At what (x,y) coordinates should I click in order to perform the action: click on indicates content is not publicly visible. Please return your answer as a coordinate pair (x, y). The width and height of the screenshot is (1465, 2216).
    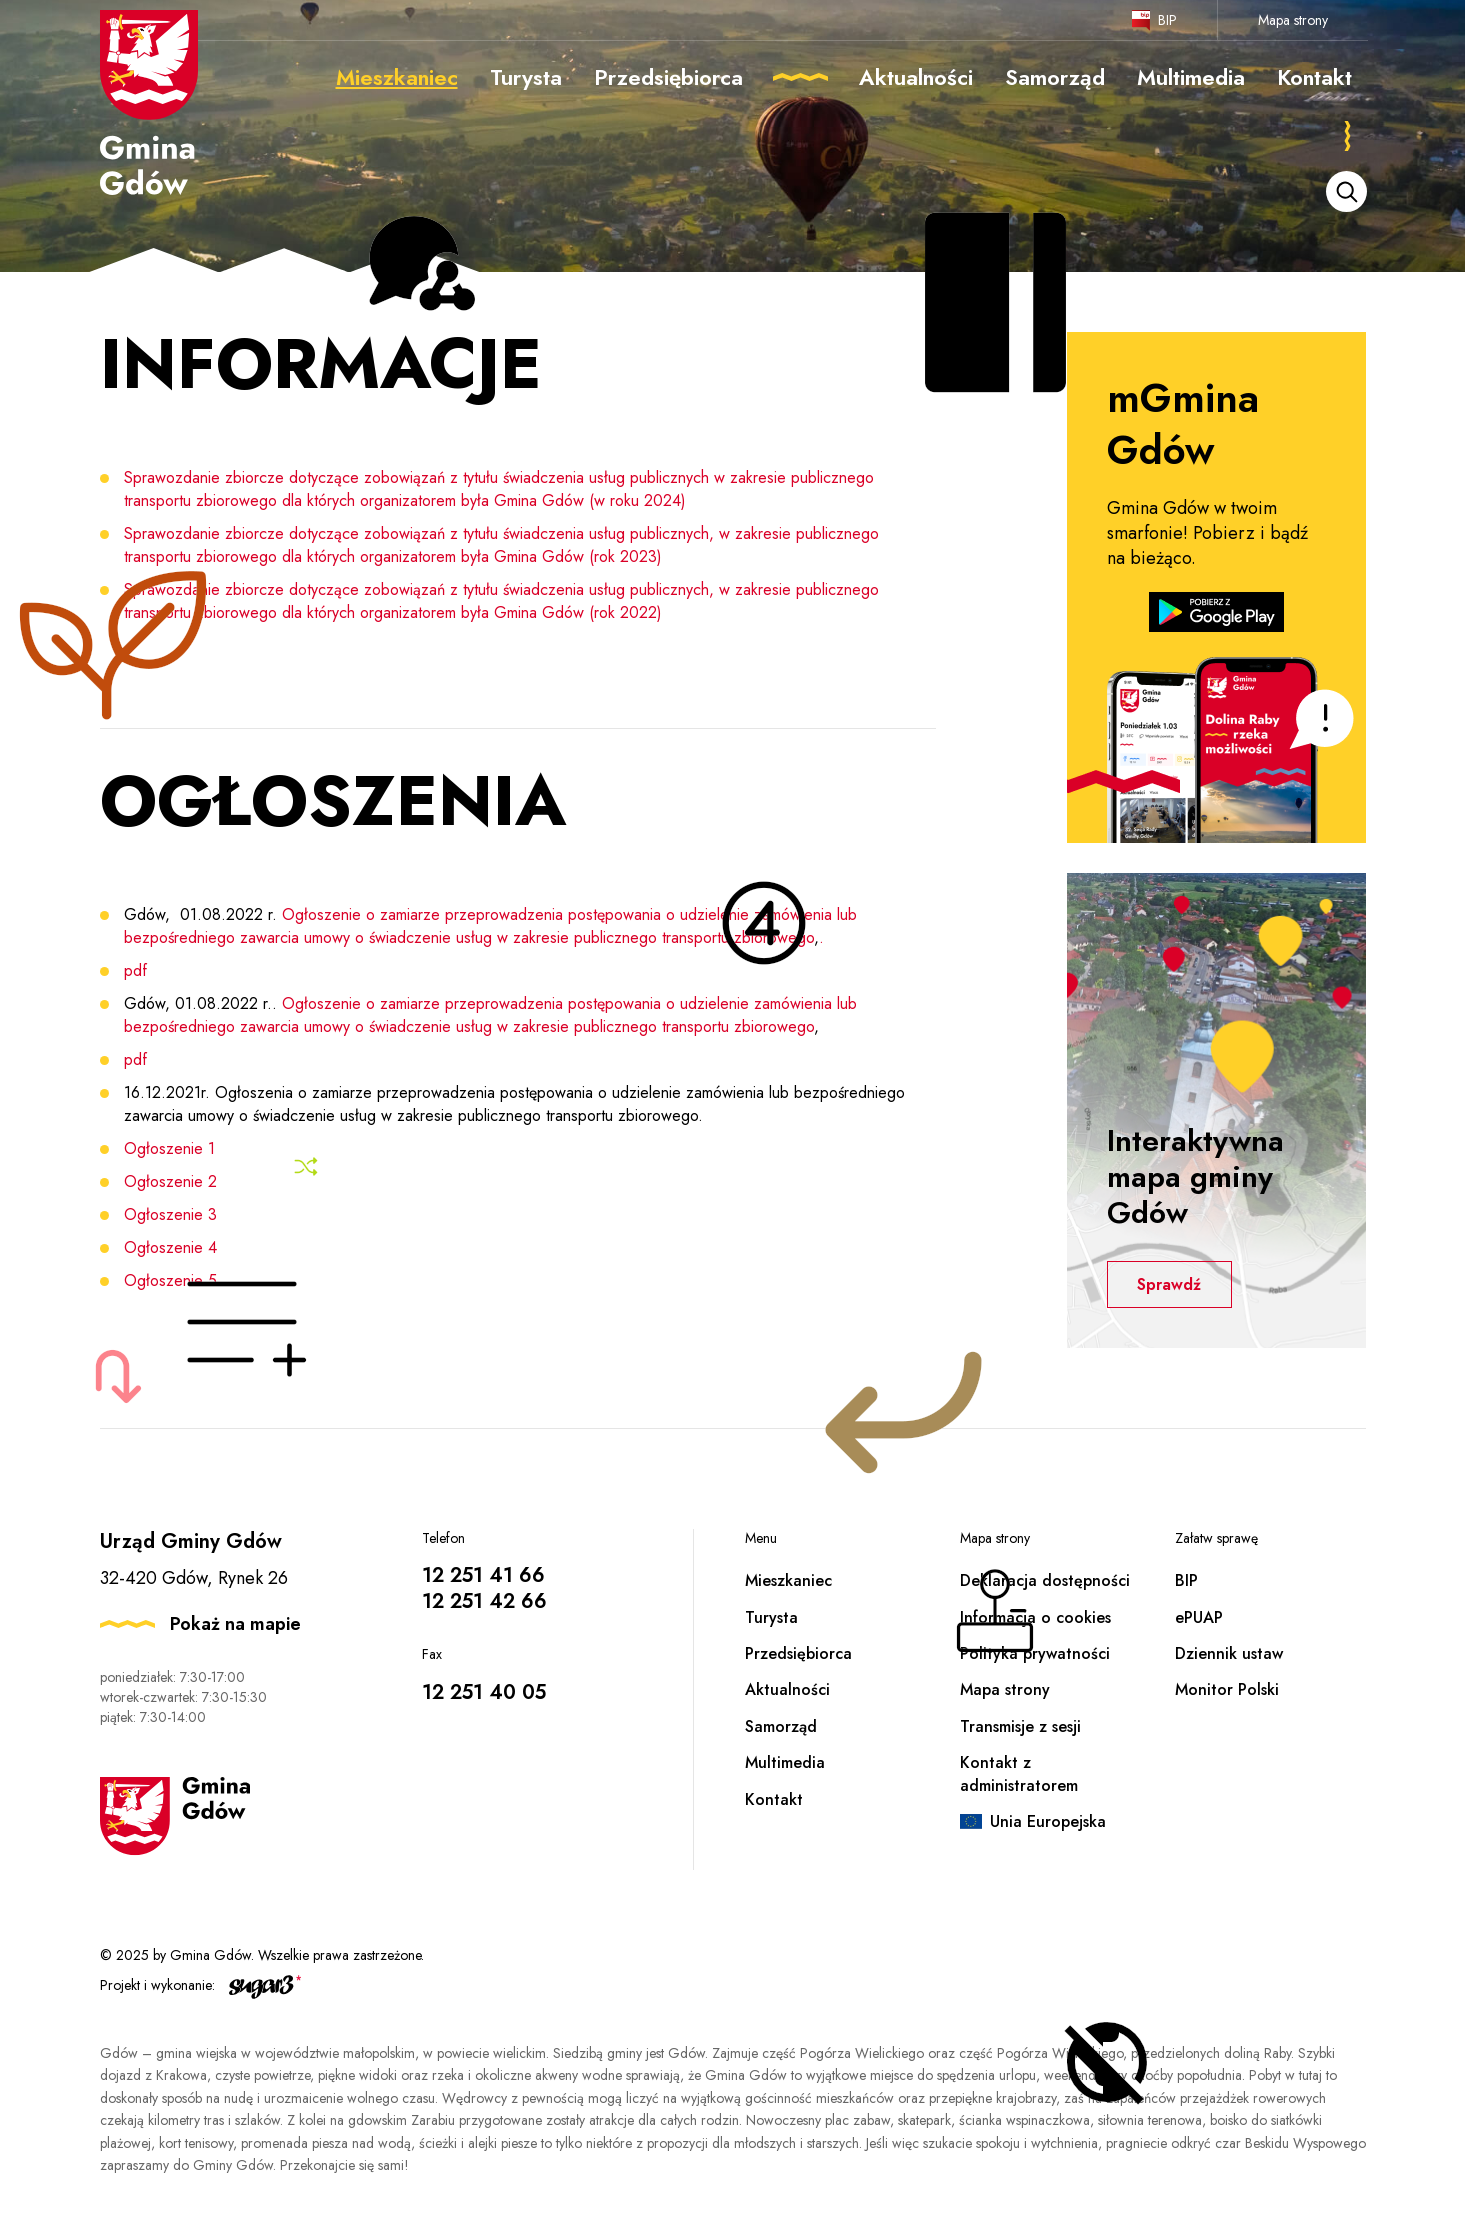
    Looking at the image, I should click on (1107, 2062).